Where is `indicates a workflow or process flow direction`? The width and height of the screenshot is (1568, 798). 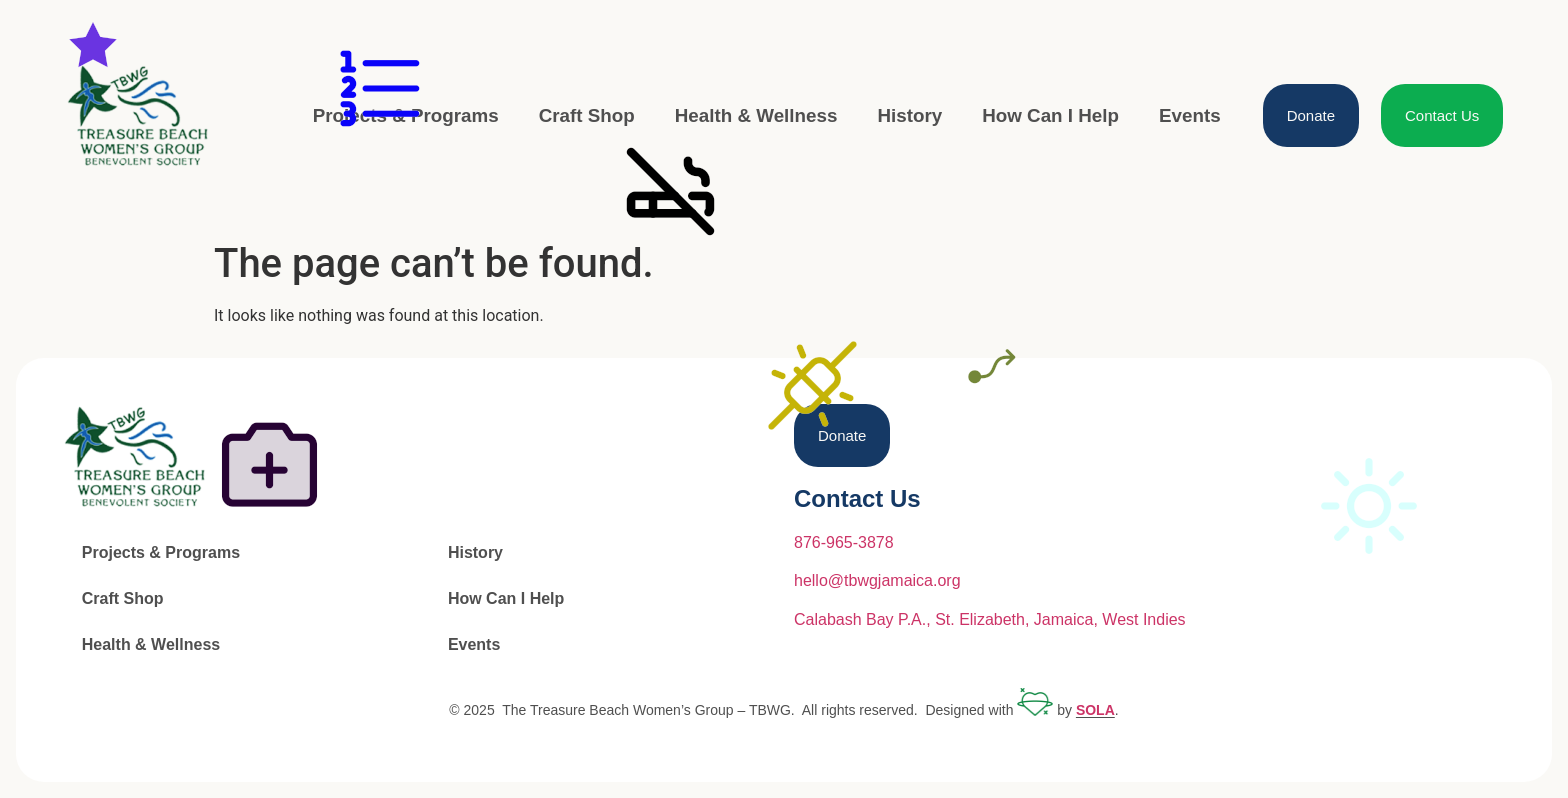 indicates a workflow or process flow direction is located at coordinates (991, 367).